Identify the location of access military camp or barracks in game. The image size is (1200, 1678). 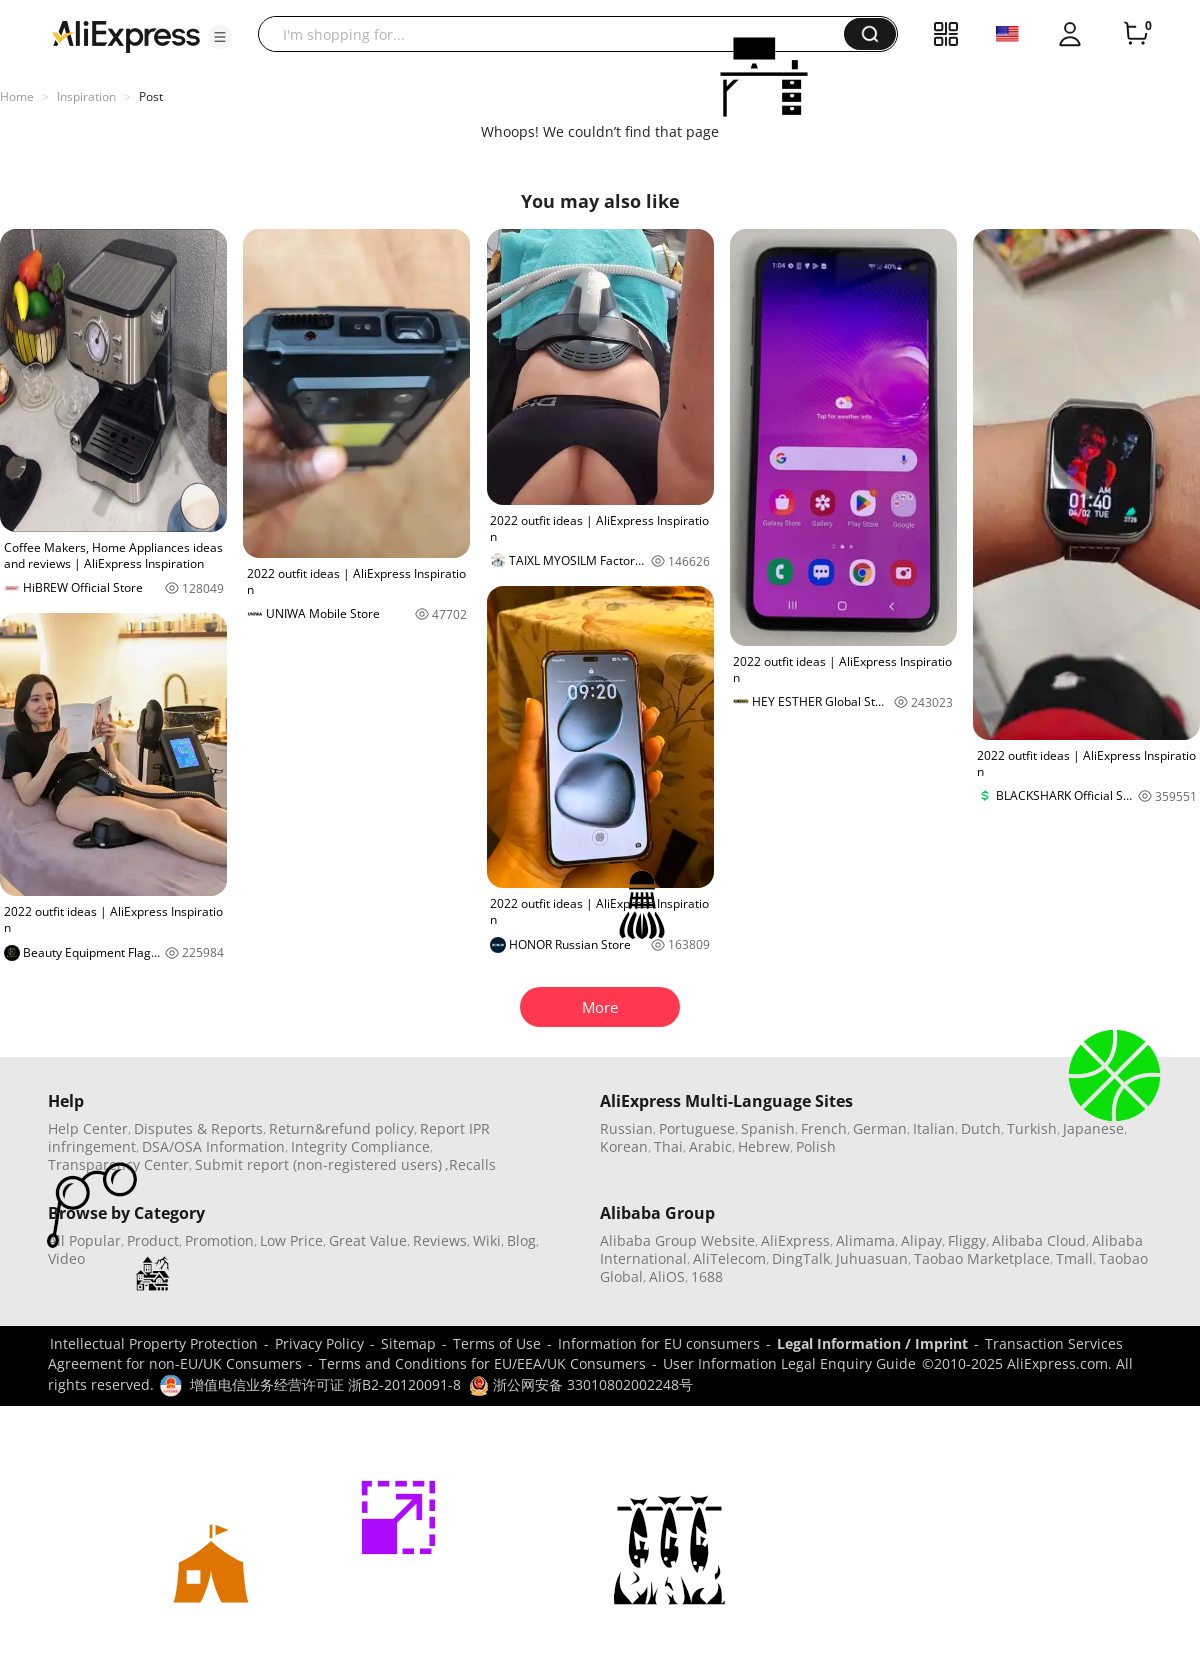
(211, 1563).